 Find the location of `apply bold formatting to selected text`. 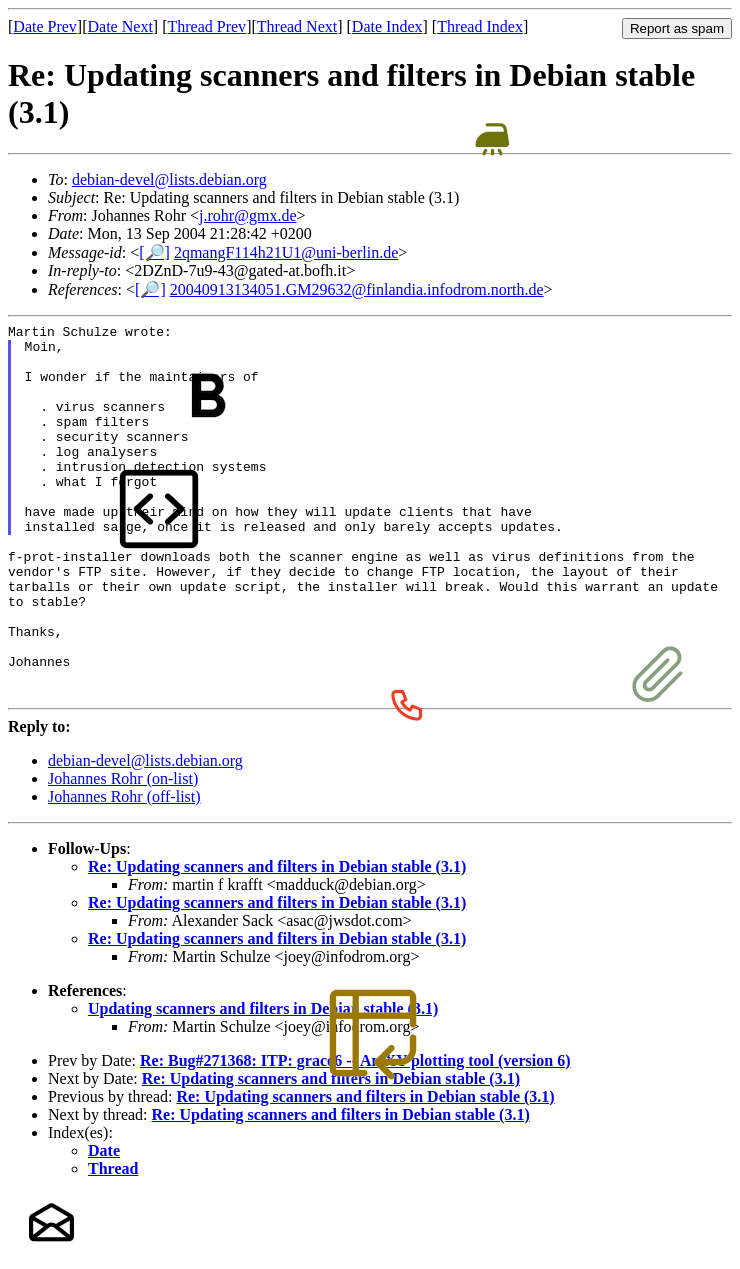

apply bold formatting to selected text is located at coordinates (207, 398).